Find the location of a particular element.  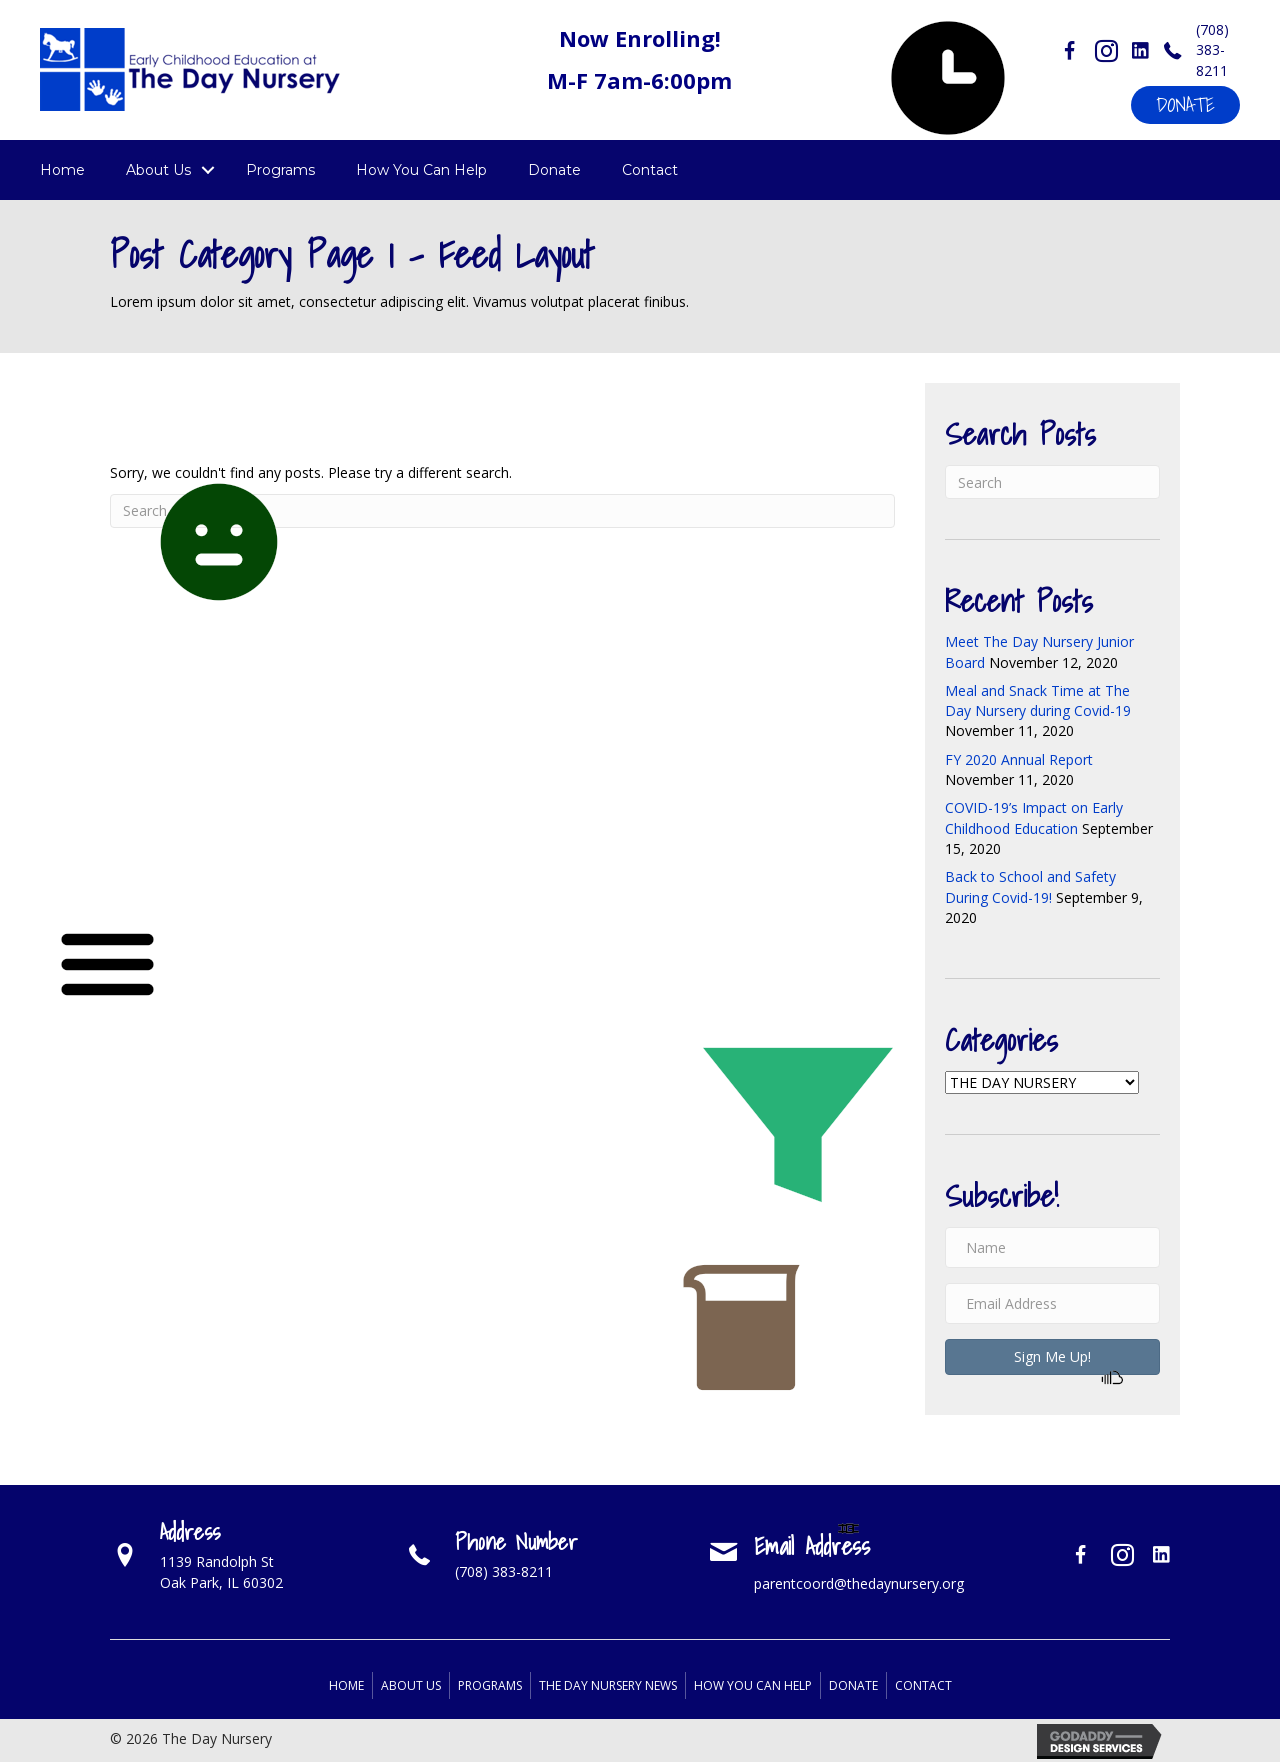

indicate neutral or no mood selected is located at coordinates (219, 542).